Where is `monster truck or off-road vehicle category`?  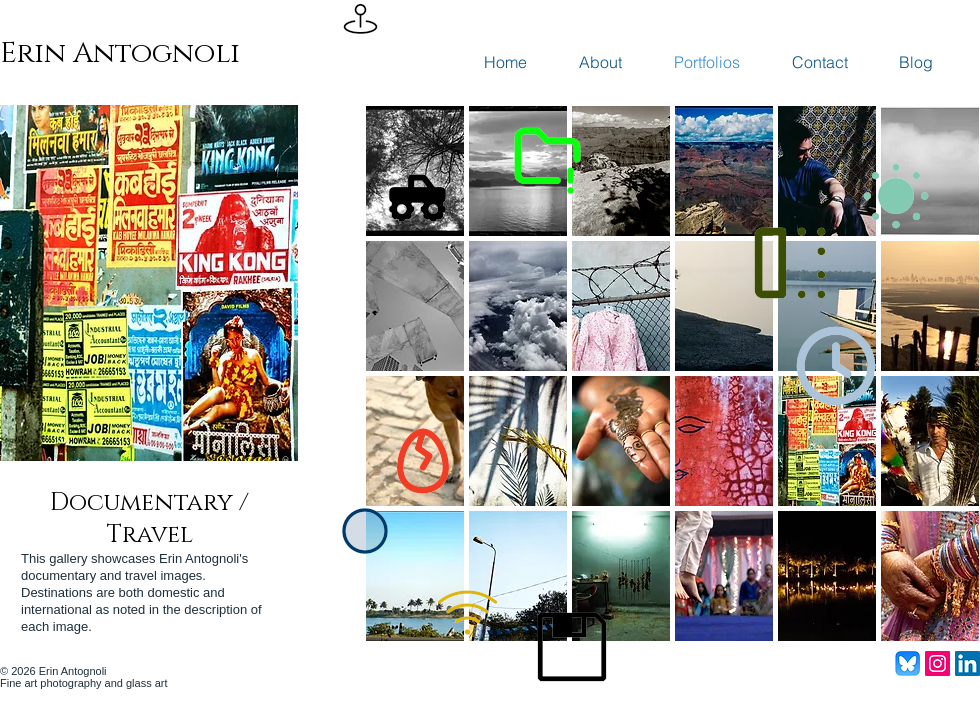 monster truck or off-road vehicle category is located at coordinates (417, 196).